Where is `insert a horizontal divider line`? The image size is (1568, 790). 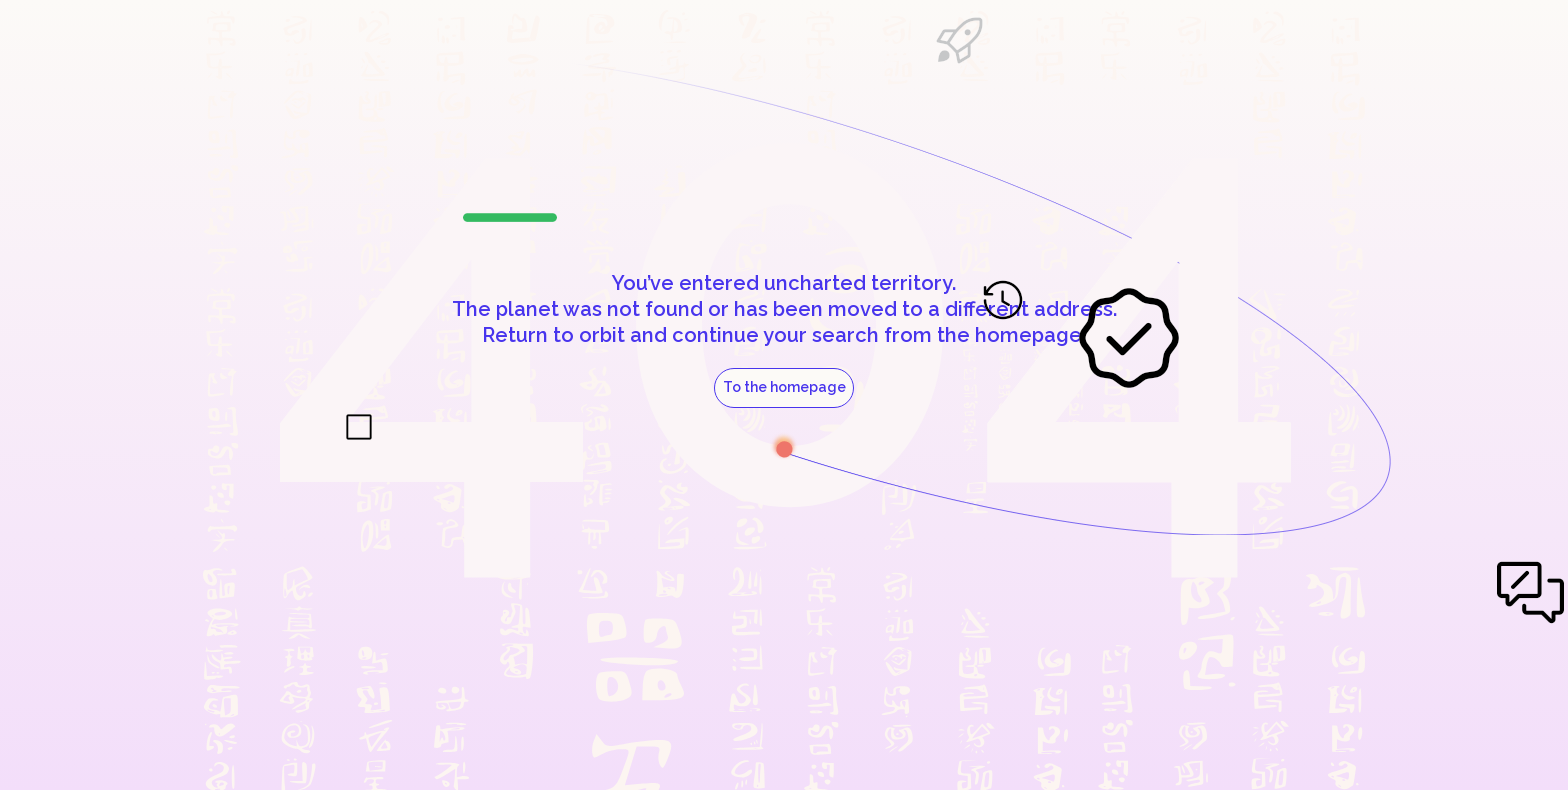
insert a horizontal divider line is located at coordinates (510, 219).